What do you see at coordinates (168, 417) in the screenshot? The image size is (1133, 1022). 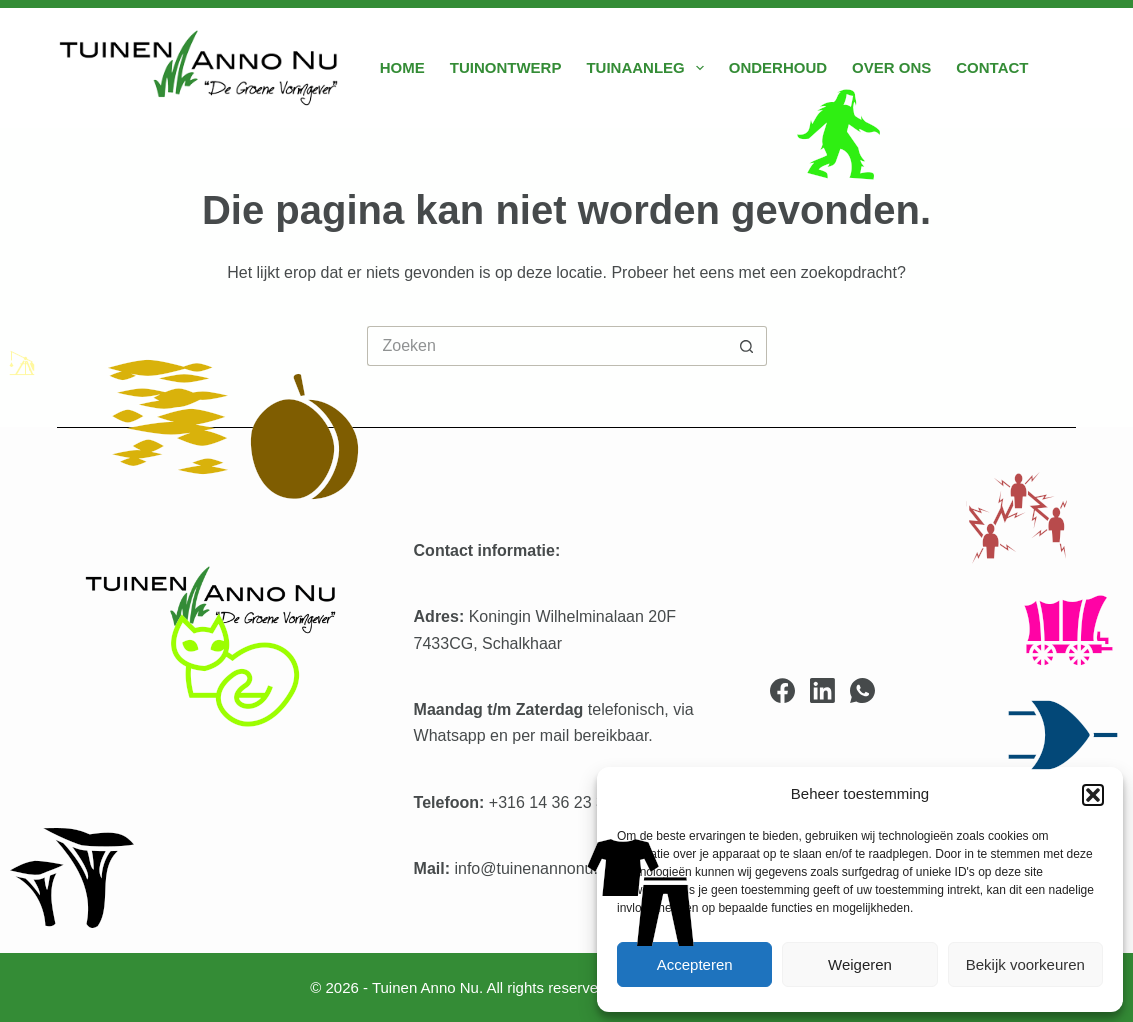 I see `indicates foggy weather conditions` at bounding box center [168, 417].